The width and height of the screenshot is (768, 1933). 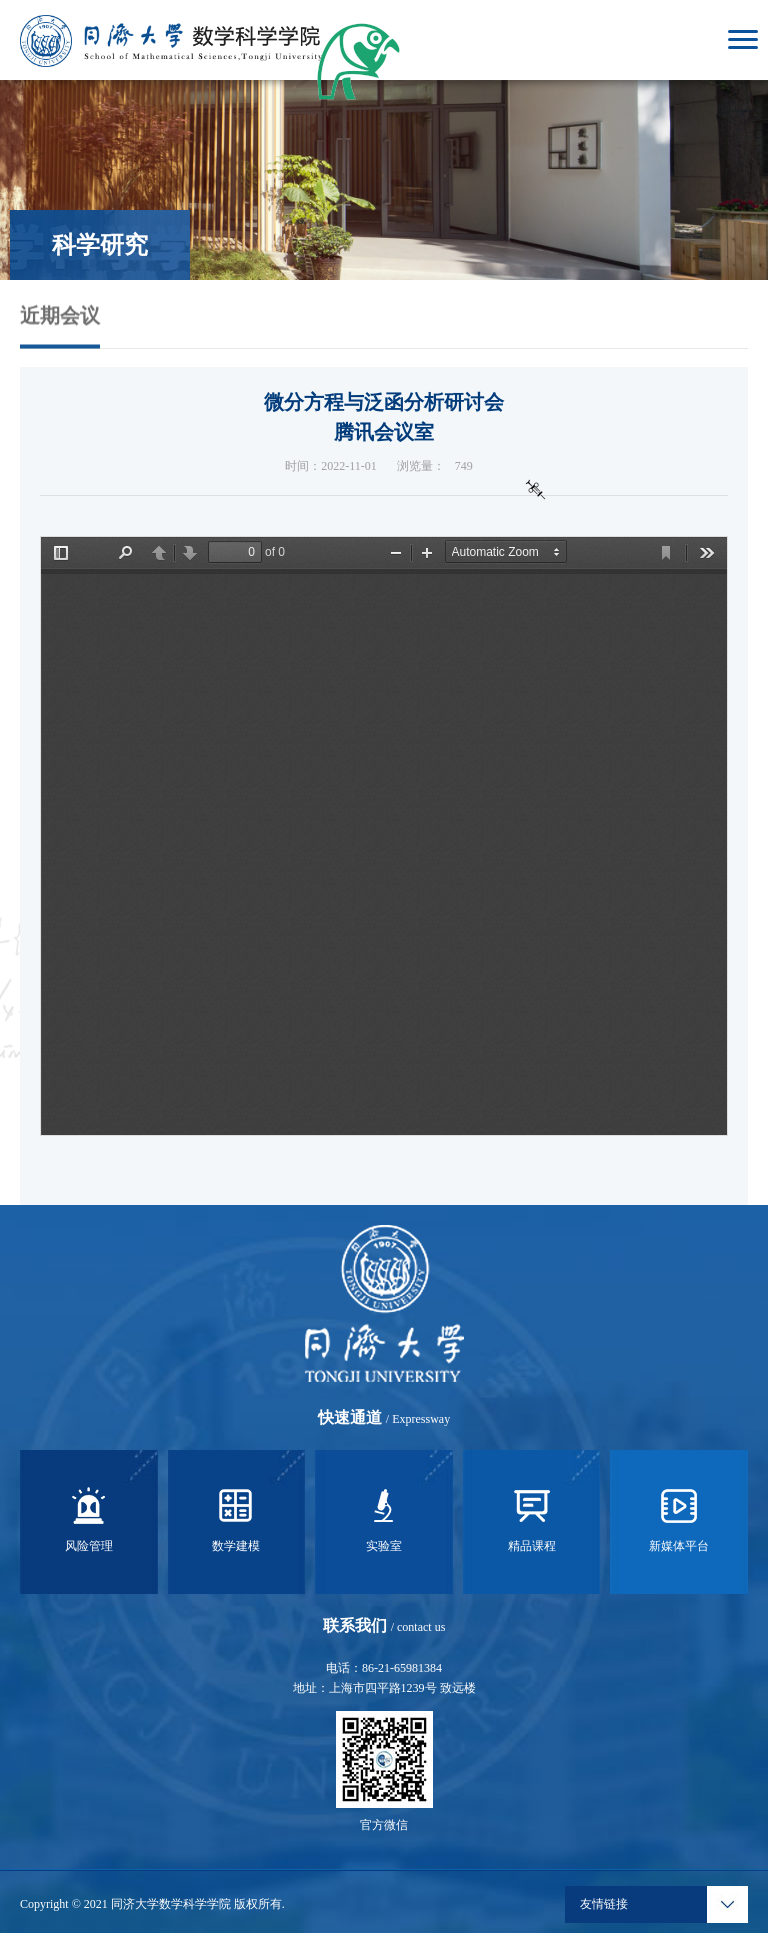 I want to click on access medical or health settings, so click(x=535, y=489).